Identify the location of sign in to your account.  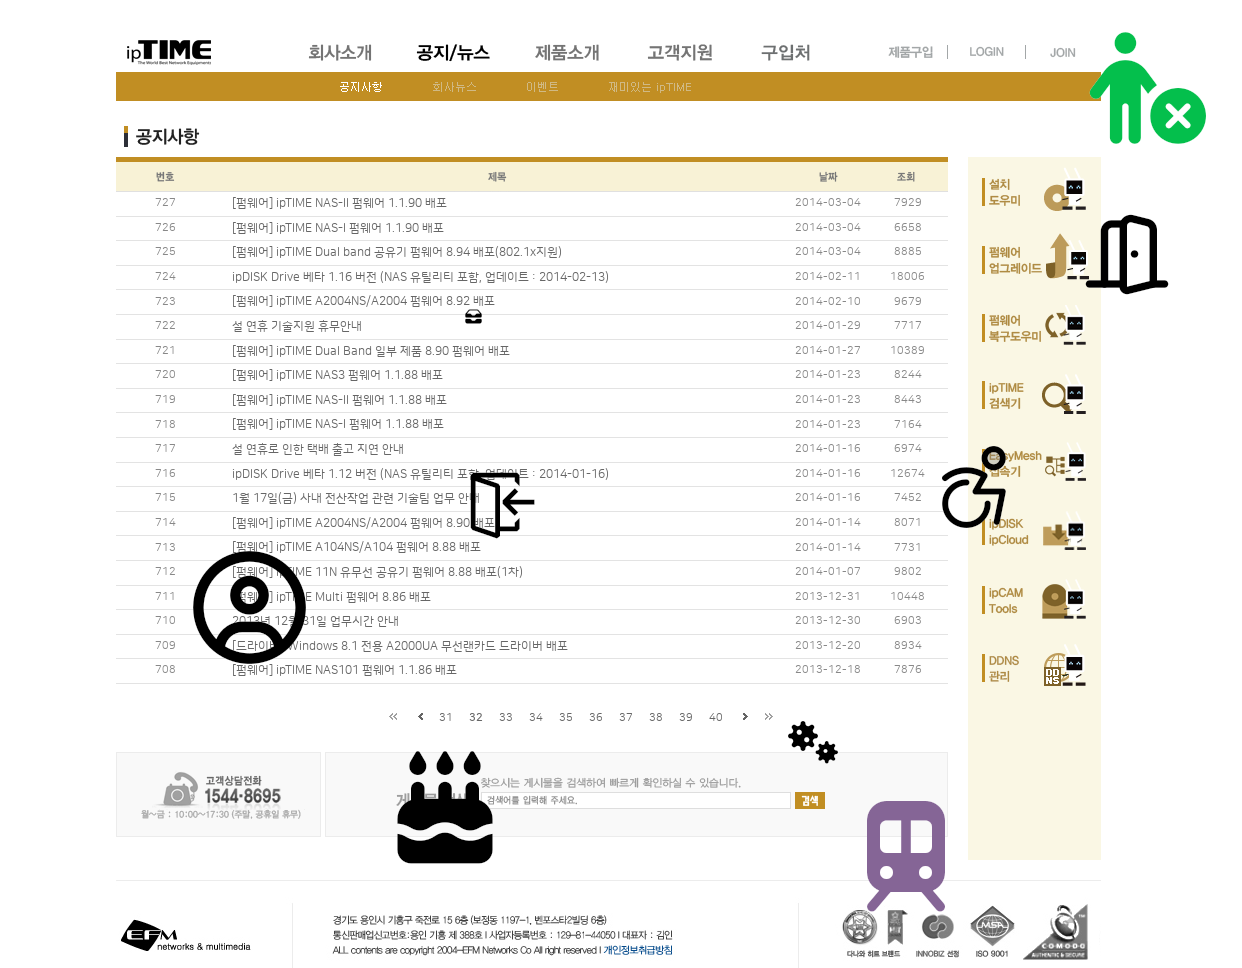
(500, 502).